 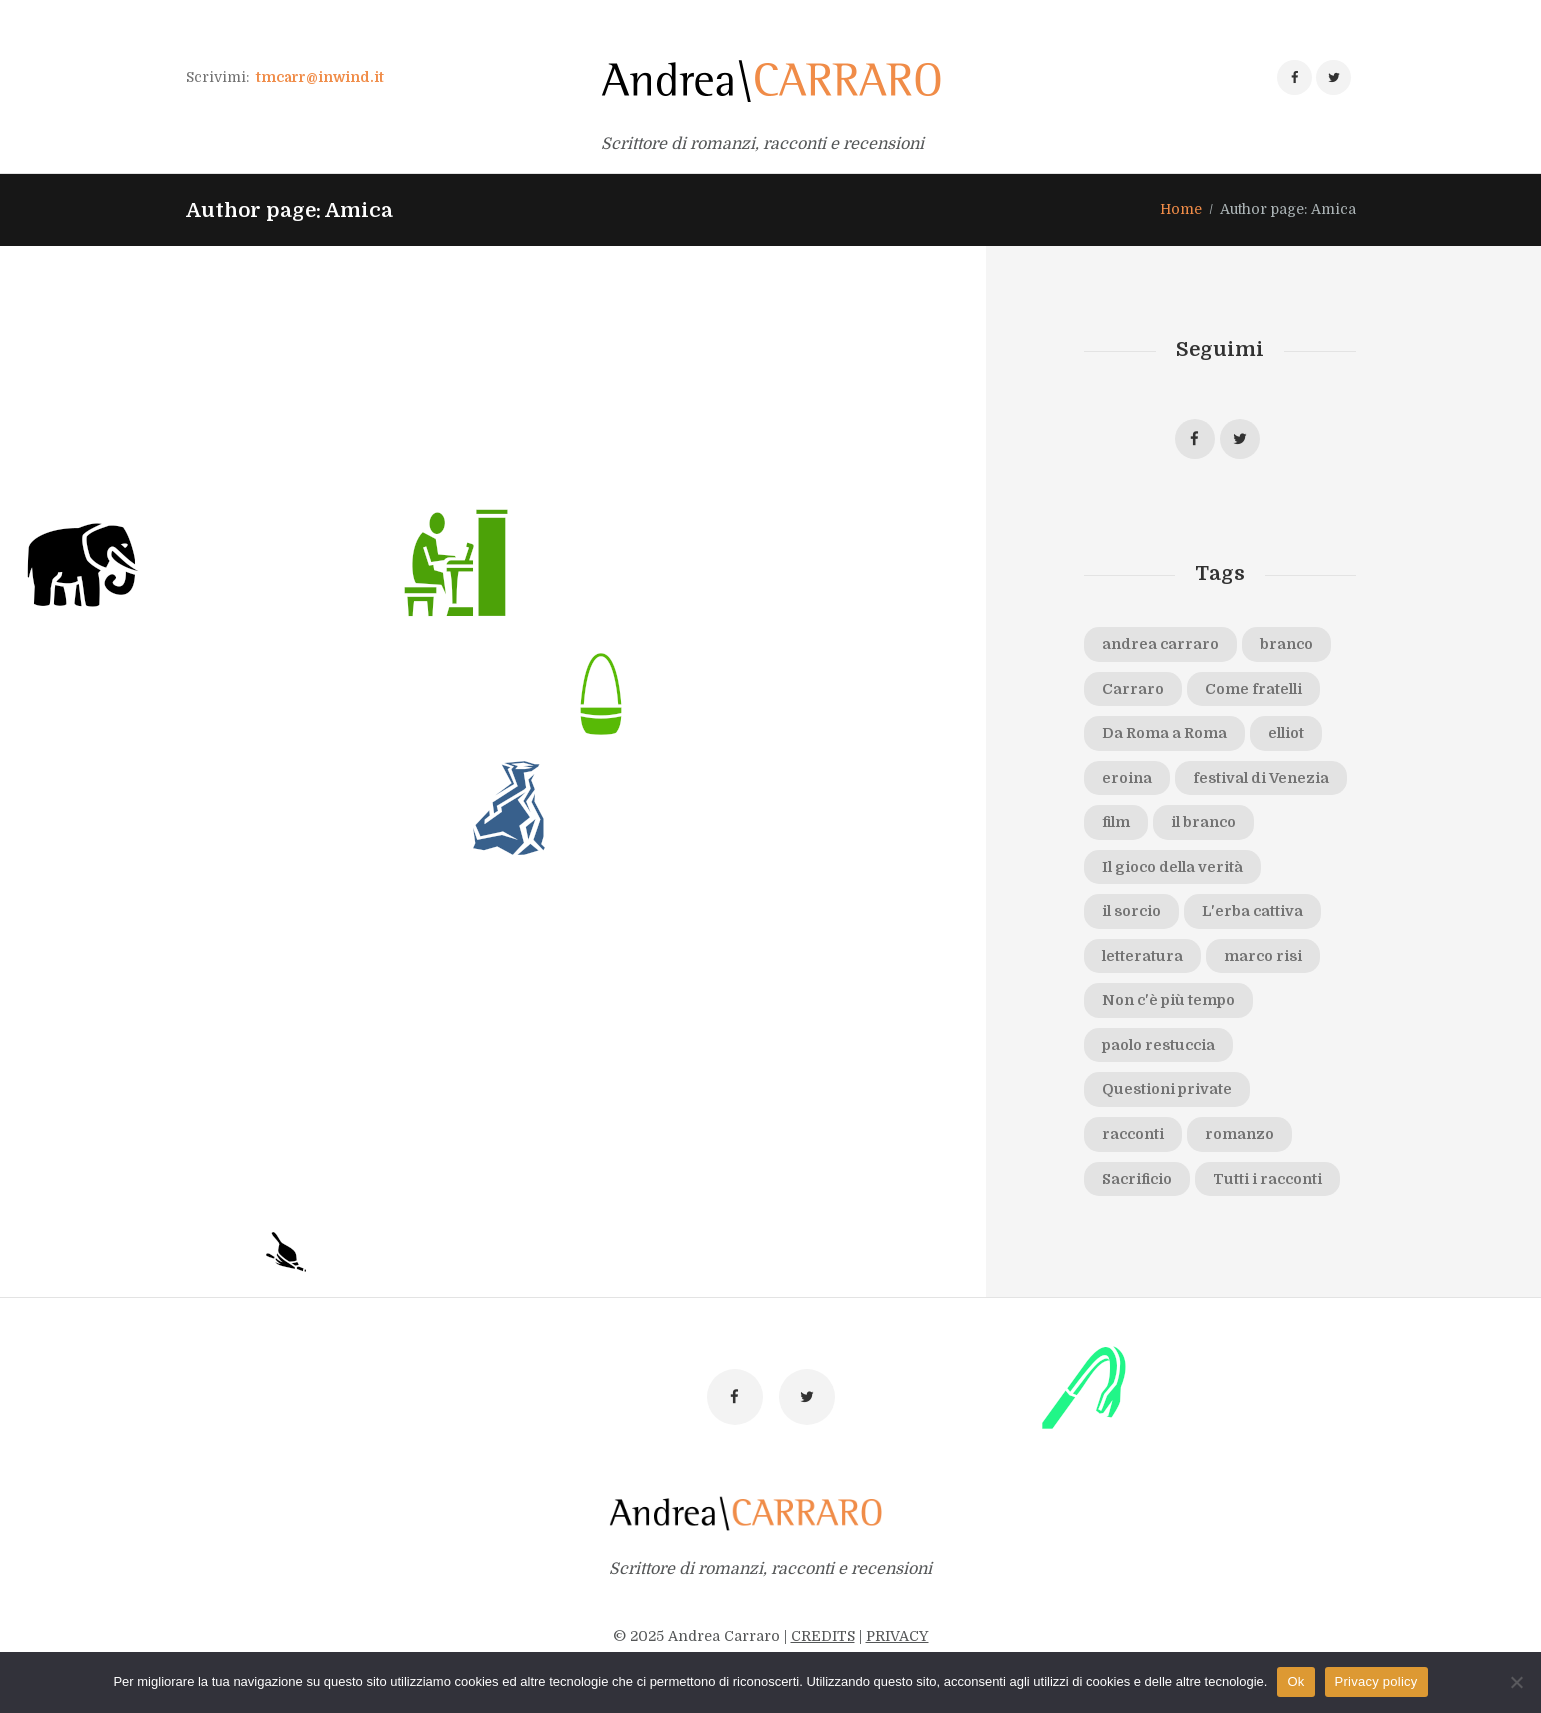 I want to click on crowbar tool item in a game inventory, so click(x=1084, y=1386).